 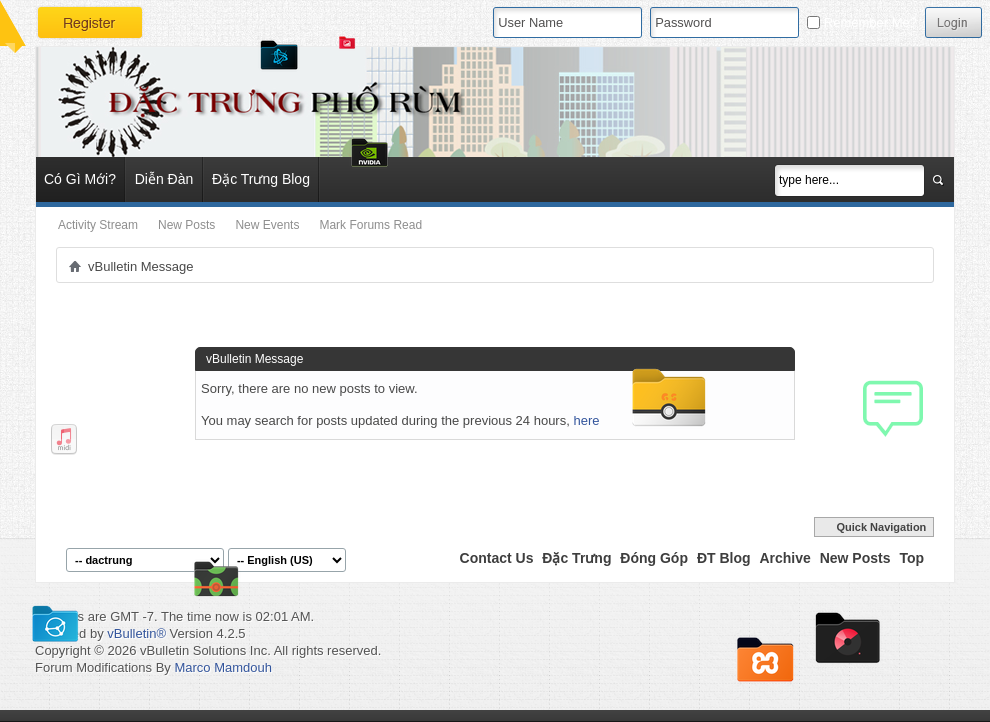 What do you see at coordinates (347, 43) in the screenshot?
I see `open 4K Slideshow Maker project folder` at bounding box center [347, 43].